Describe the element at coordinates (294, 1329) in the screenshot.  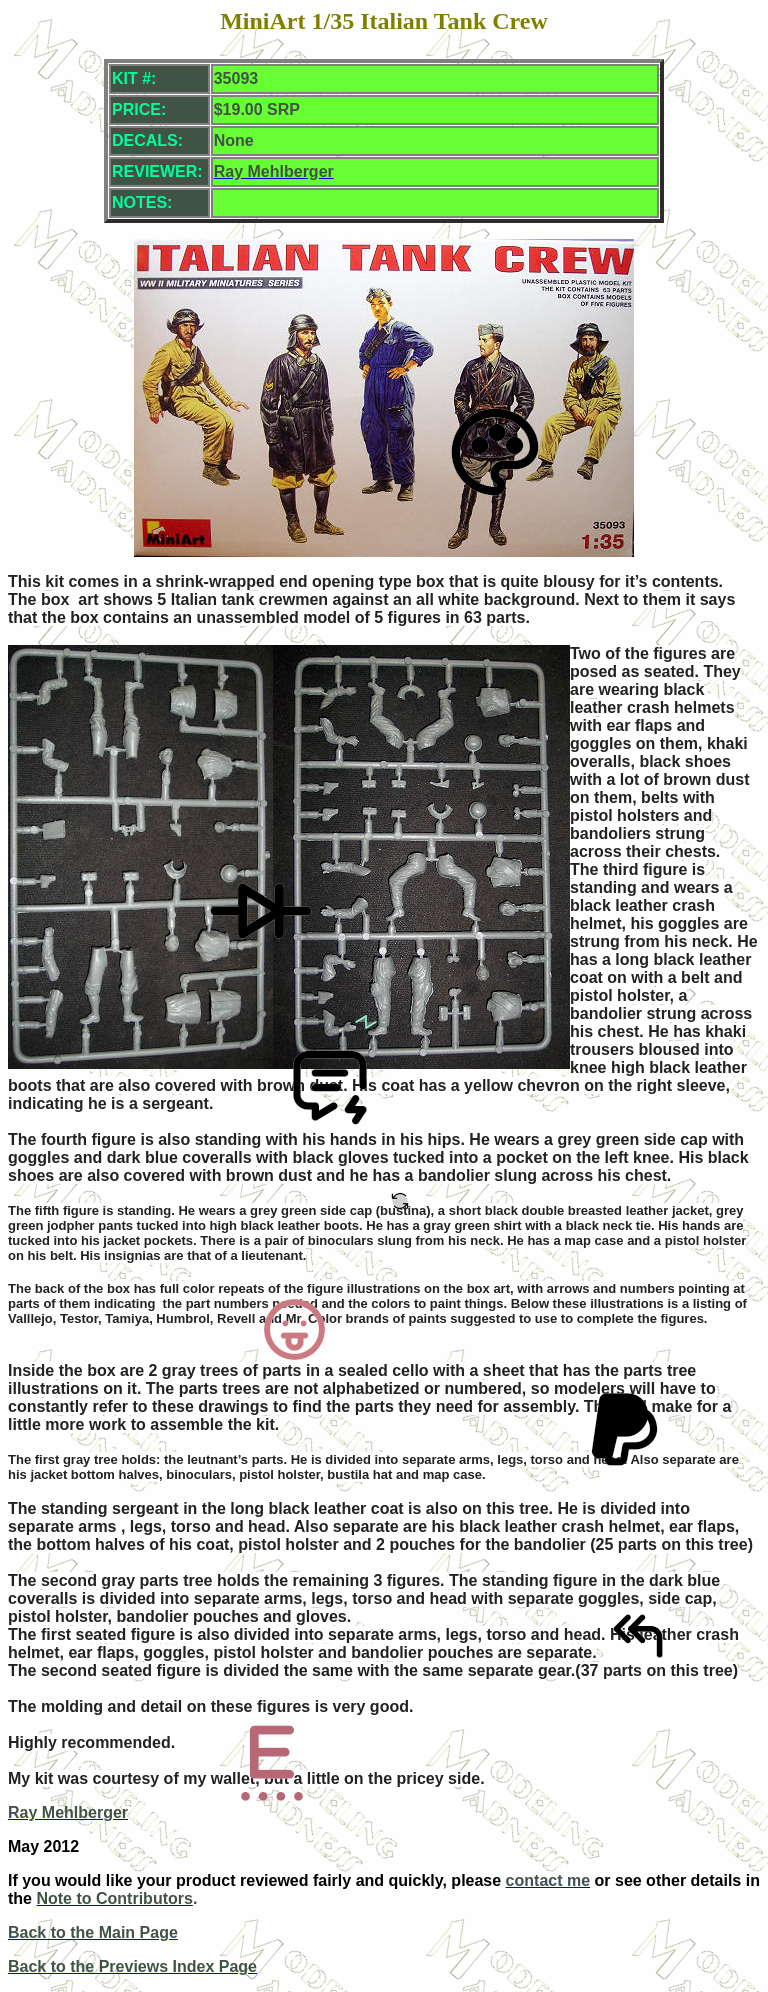
I see `add a playful or silly reaction` at that location.